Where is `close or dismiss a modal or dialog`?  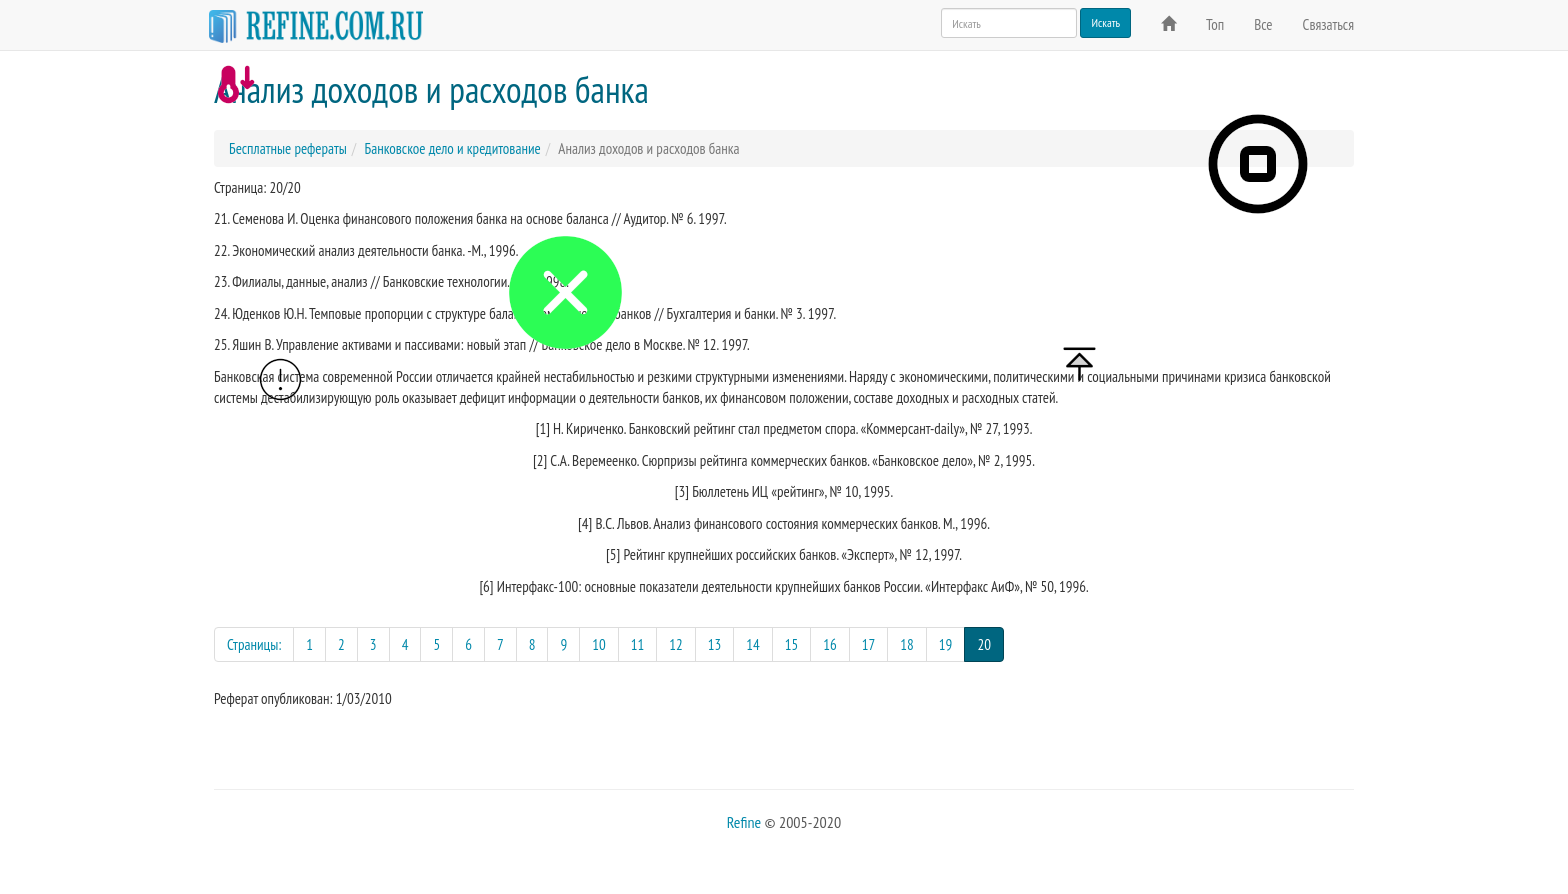 close or dismiss a modal or dialog is located at coordinates (565, 292).